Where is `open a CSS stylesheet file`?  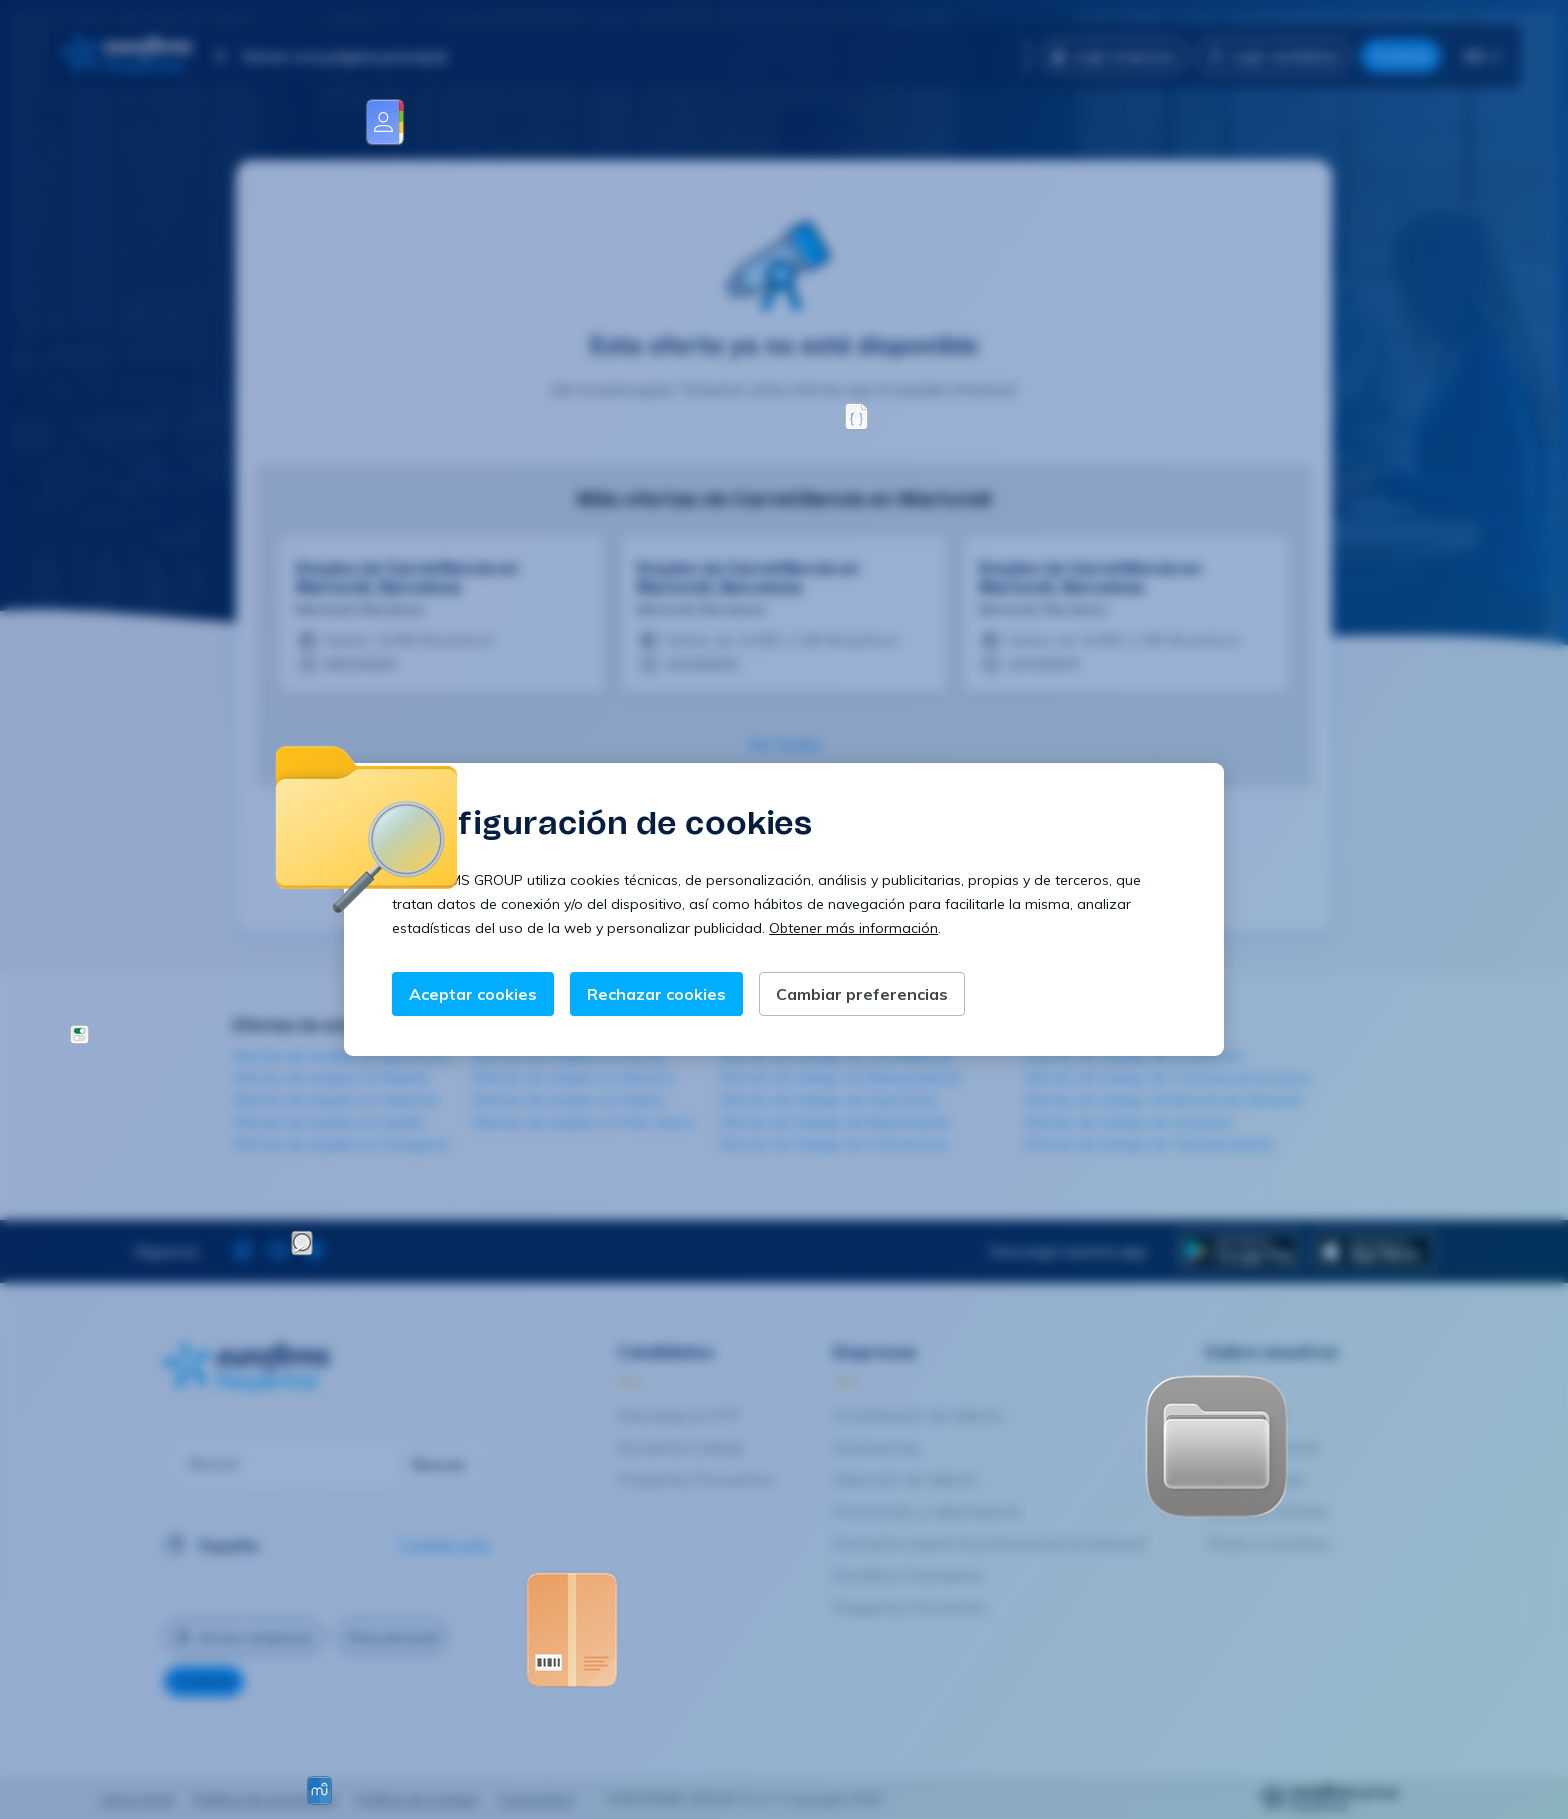 open a CSS stylesheet file is located at coordinates (856, 416).